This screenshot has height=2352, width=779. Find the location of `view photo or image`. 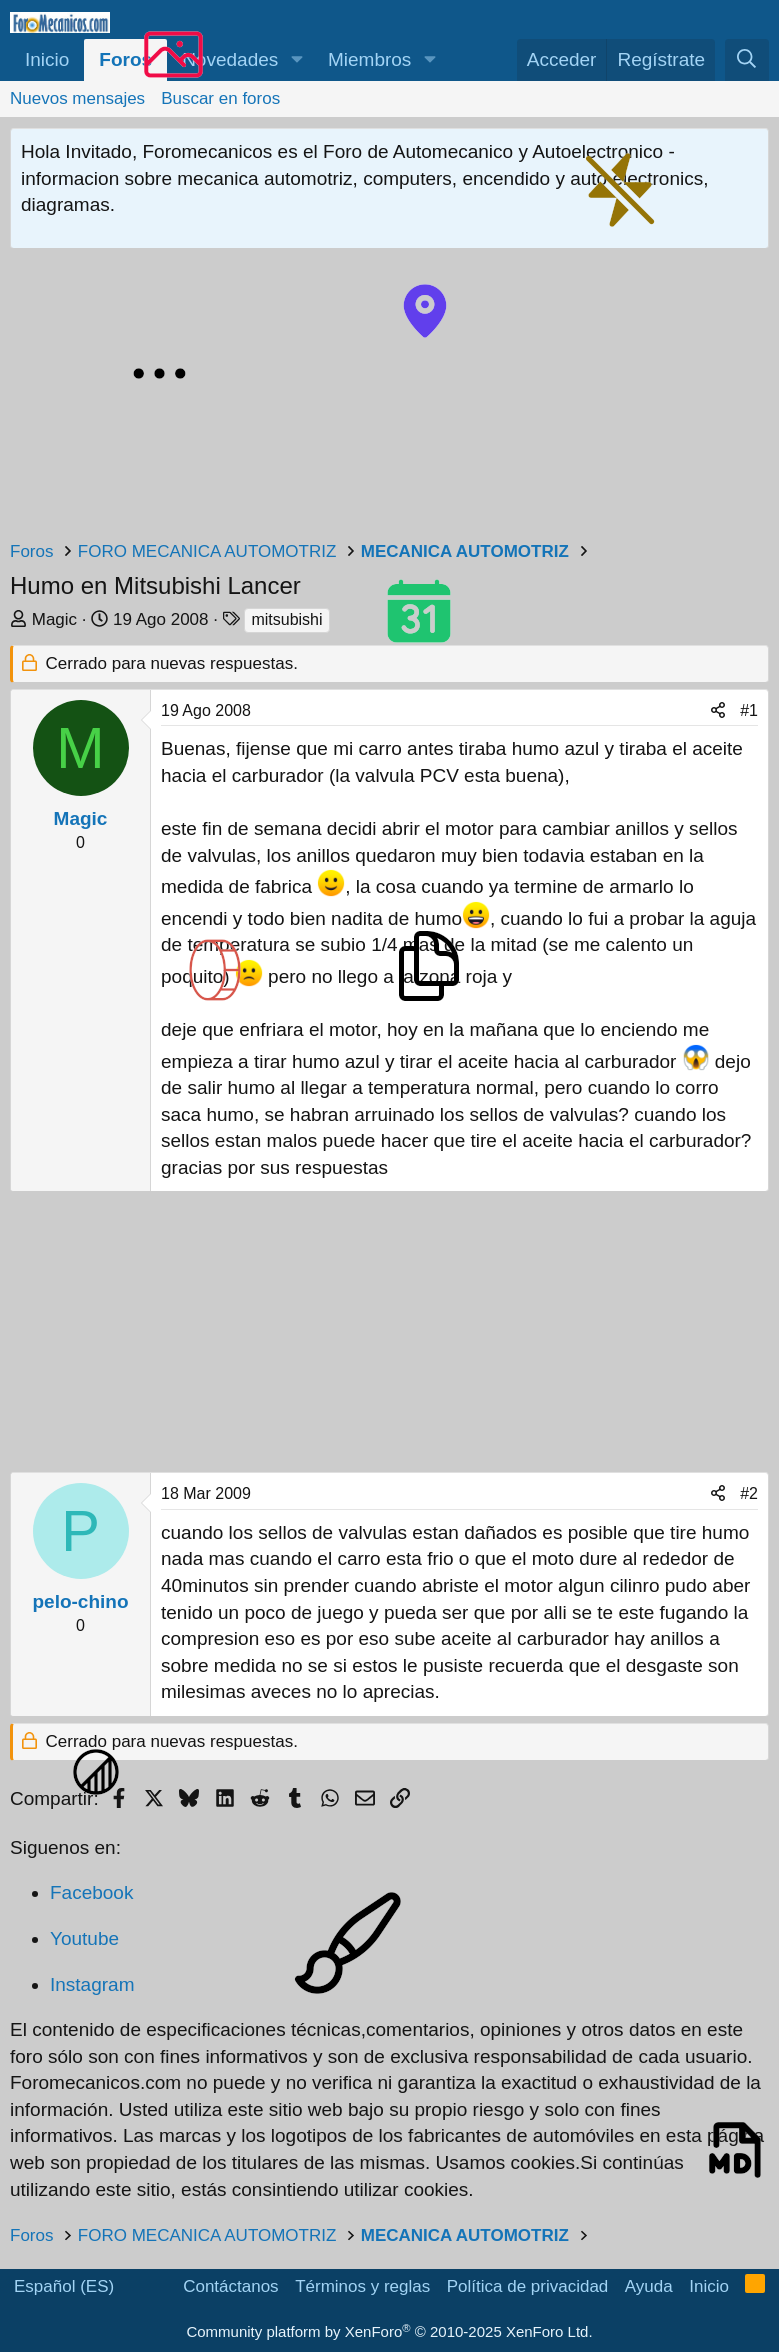

view photo or image is located at coordinates (173, 54).